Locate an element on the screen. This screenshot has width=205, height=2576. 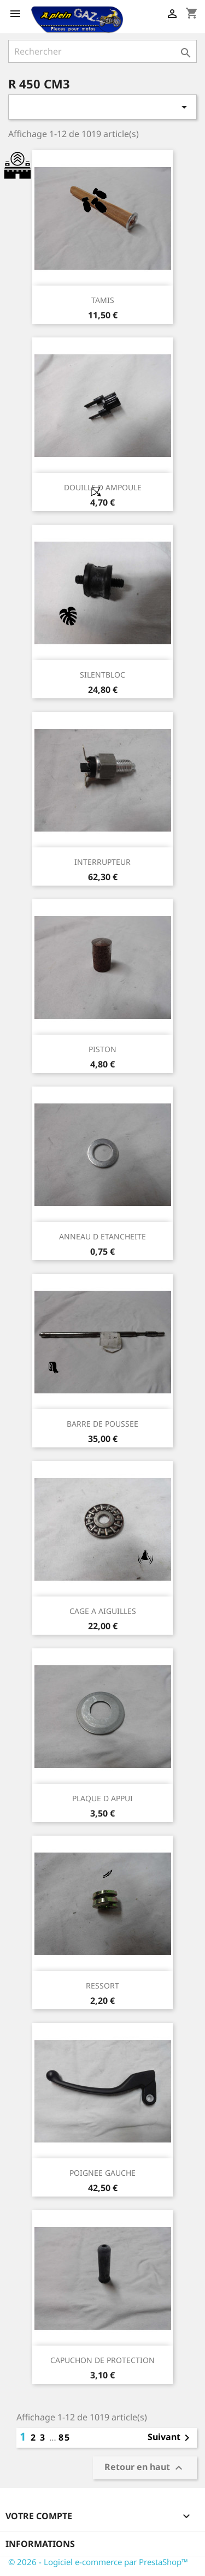
indicates a broken or damaged weapon is located at coordinates (108, 1874).